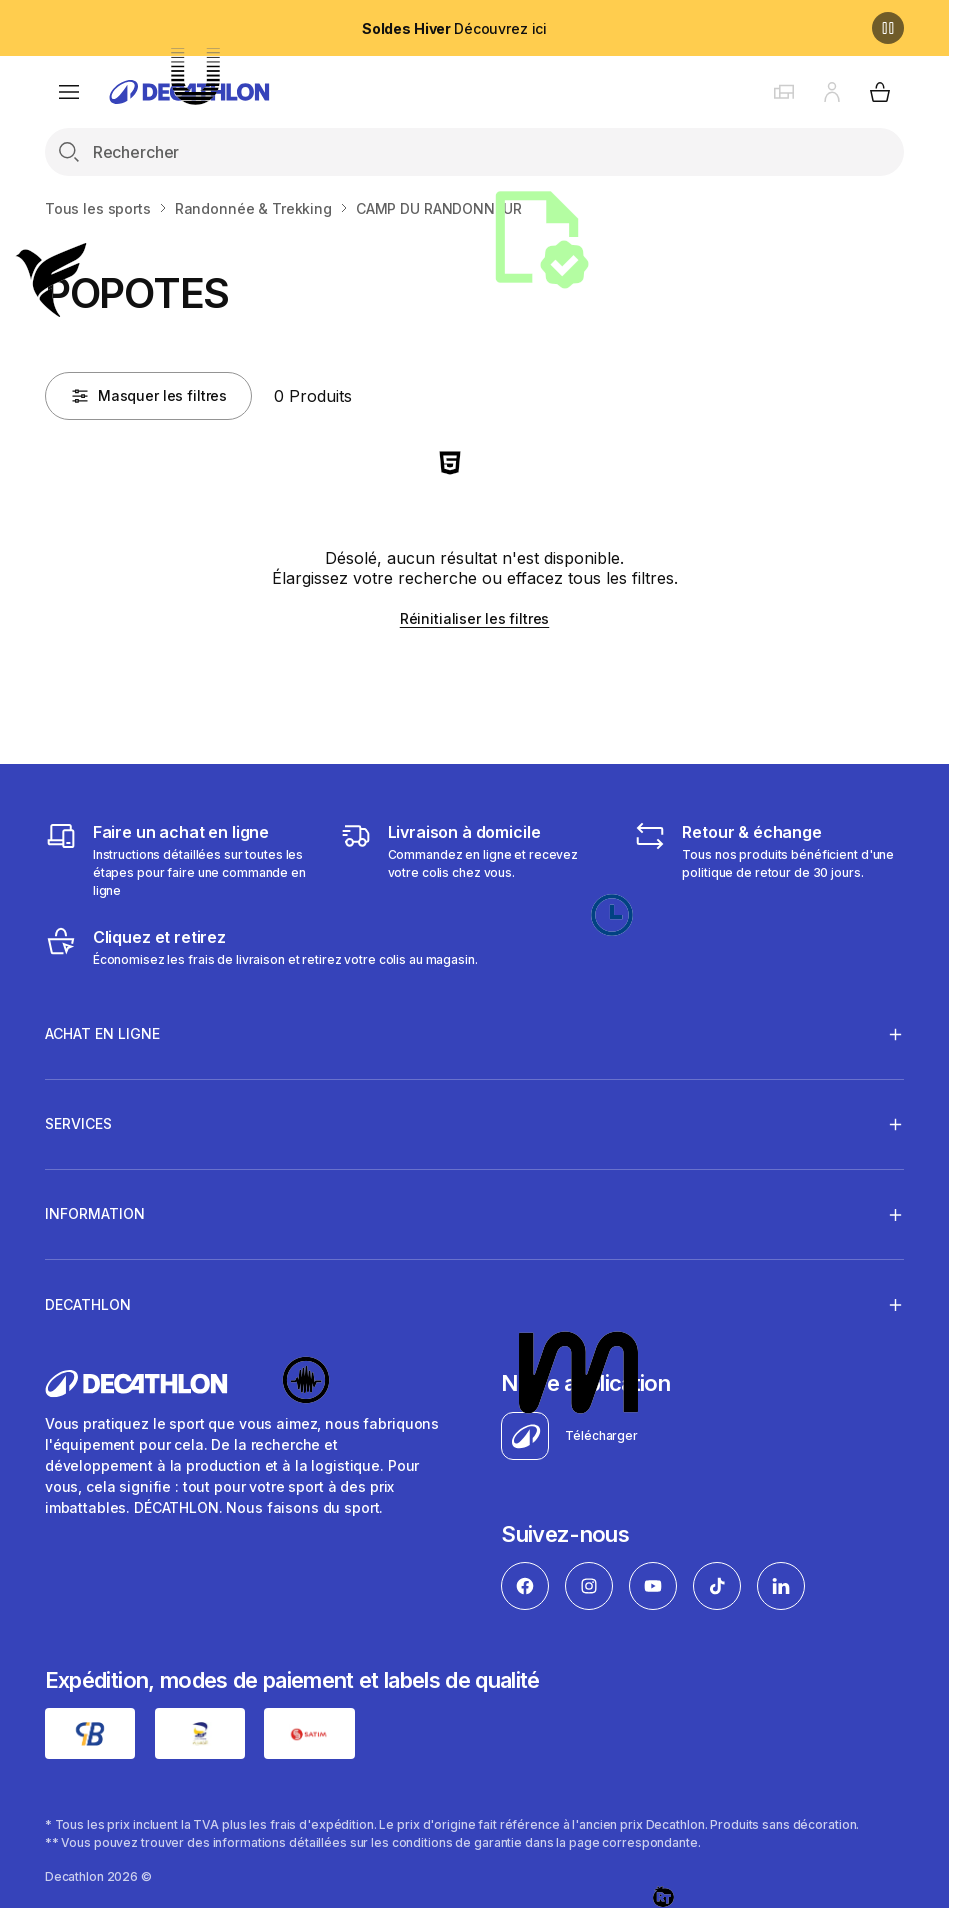  What do you see at coordinates (51, 280) in the screenshot?
I see `open the FamPay app` at bounding box center [51, 280].